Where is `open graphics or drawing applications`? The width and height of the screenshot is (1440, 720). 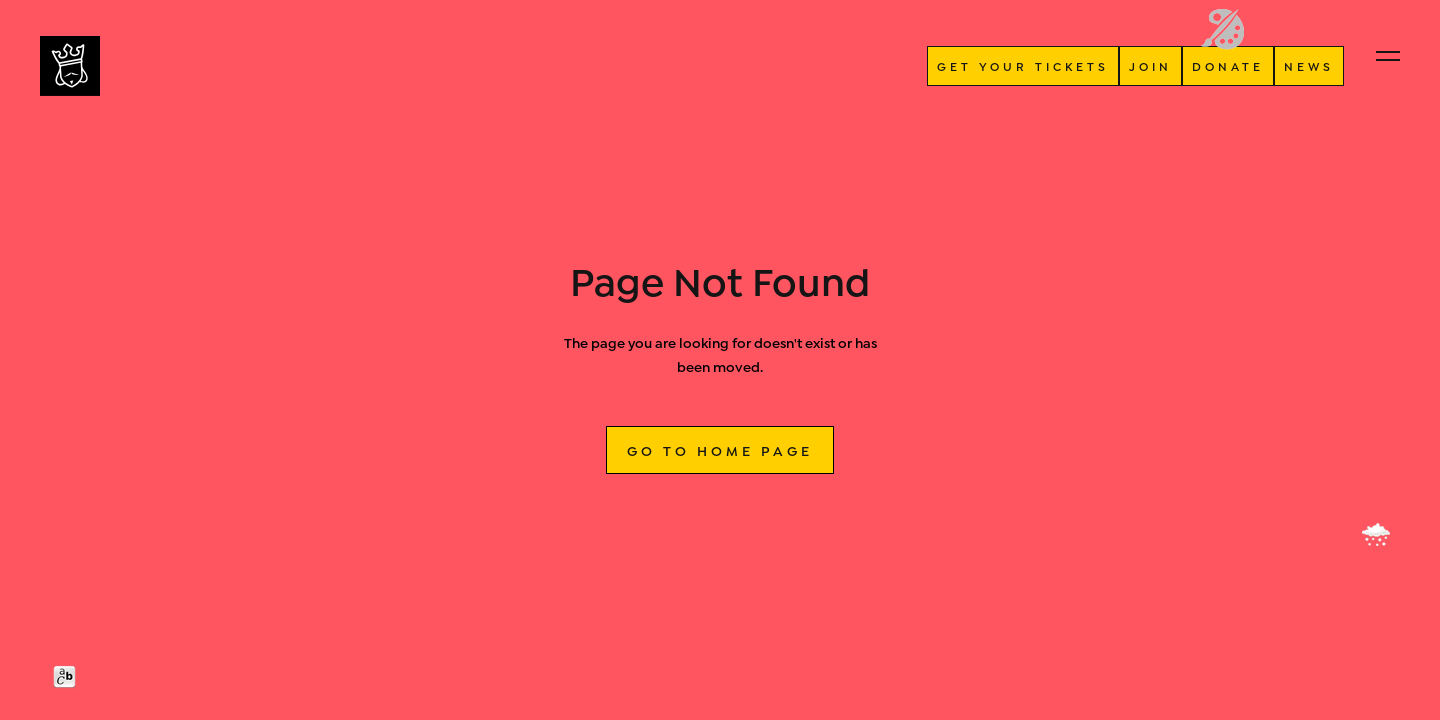
open graphics or drawing applications is located at coordinates (1222, 30).